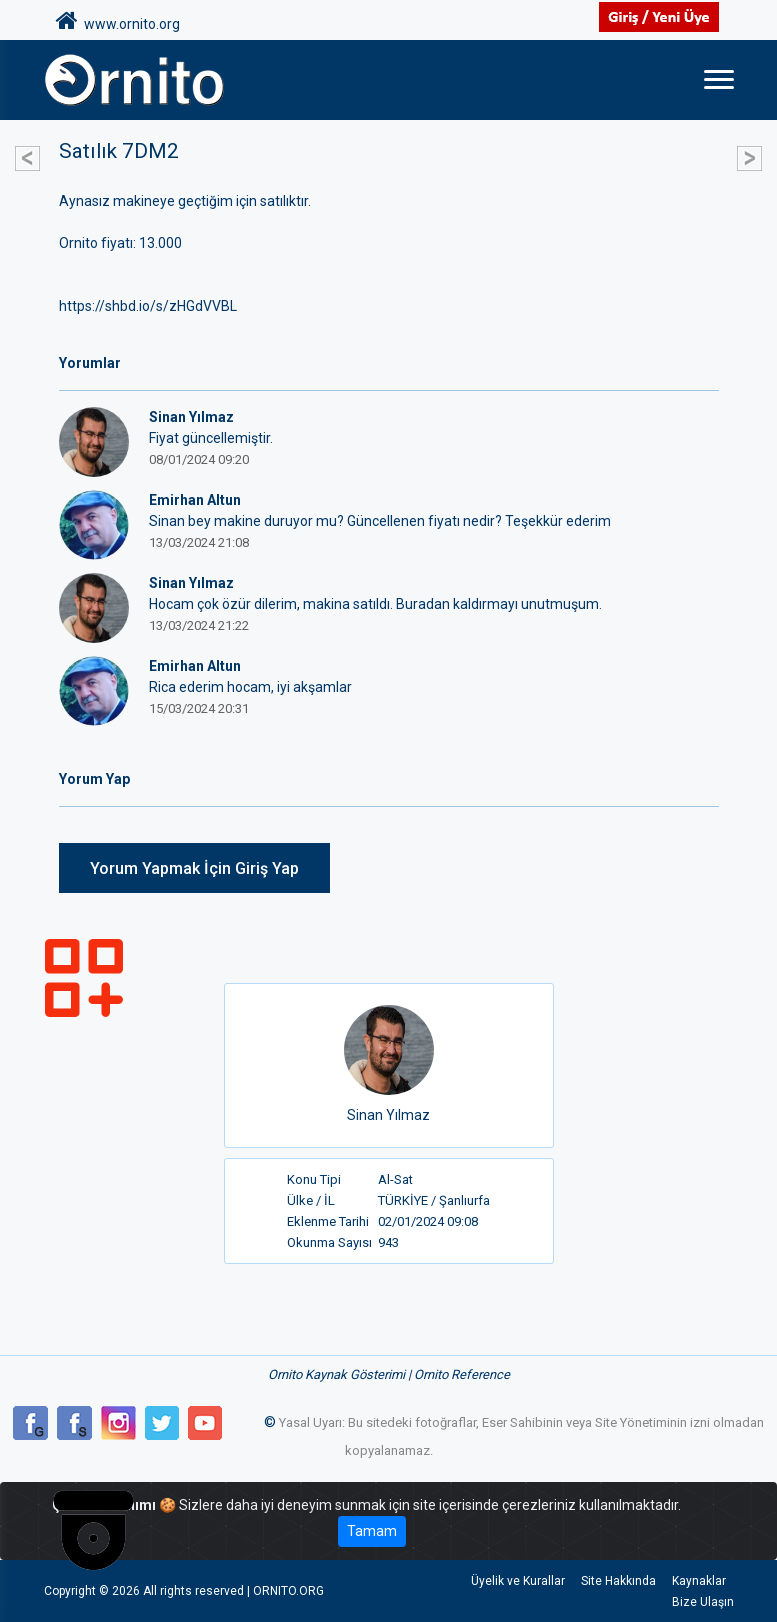  I want to click on add a new category, so click(84, 978).